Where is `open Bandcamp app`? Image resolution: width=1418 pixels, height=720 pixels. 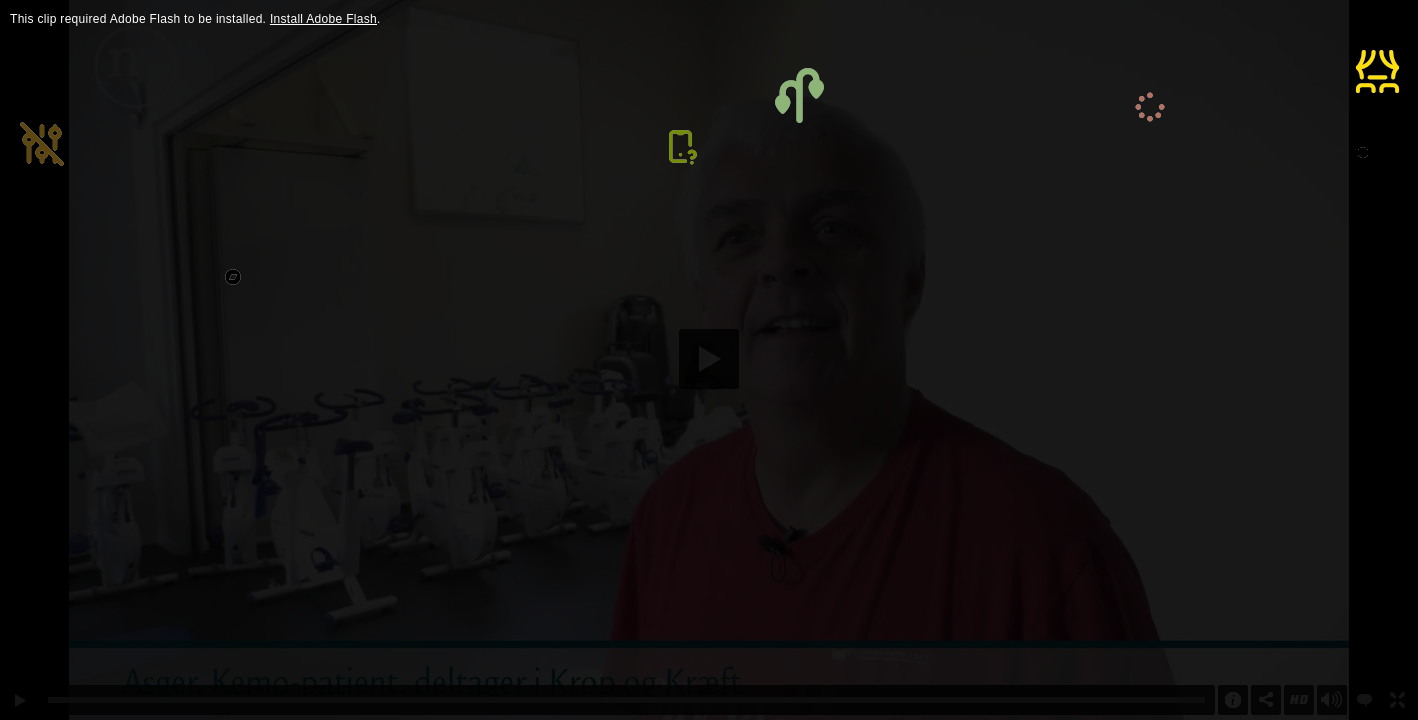 open Bandcamp app is located at coordinates (233, 277).